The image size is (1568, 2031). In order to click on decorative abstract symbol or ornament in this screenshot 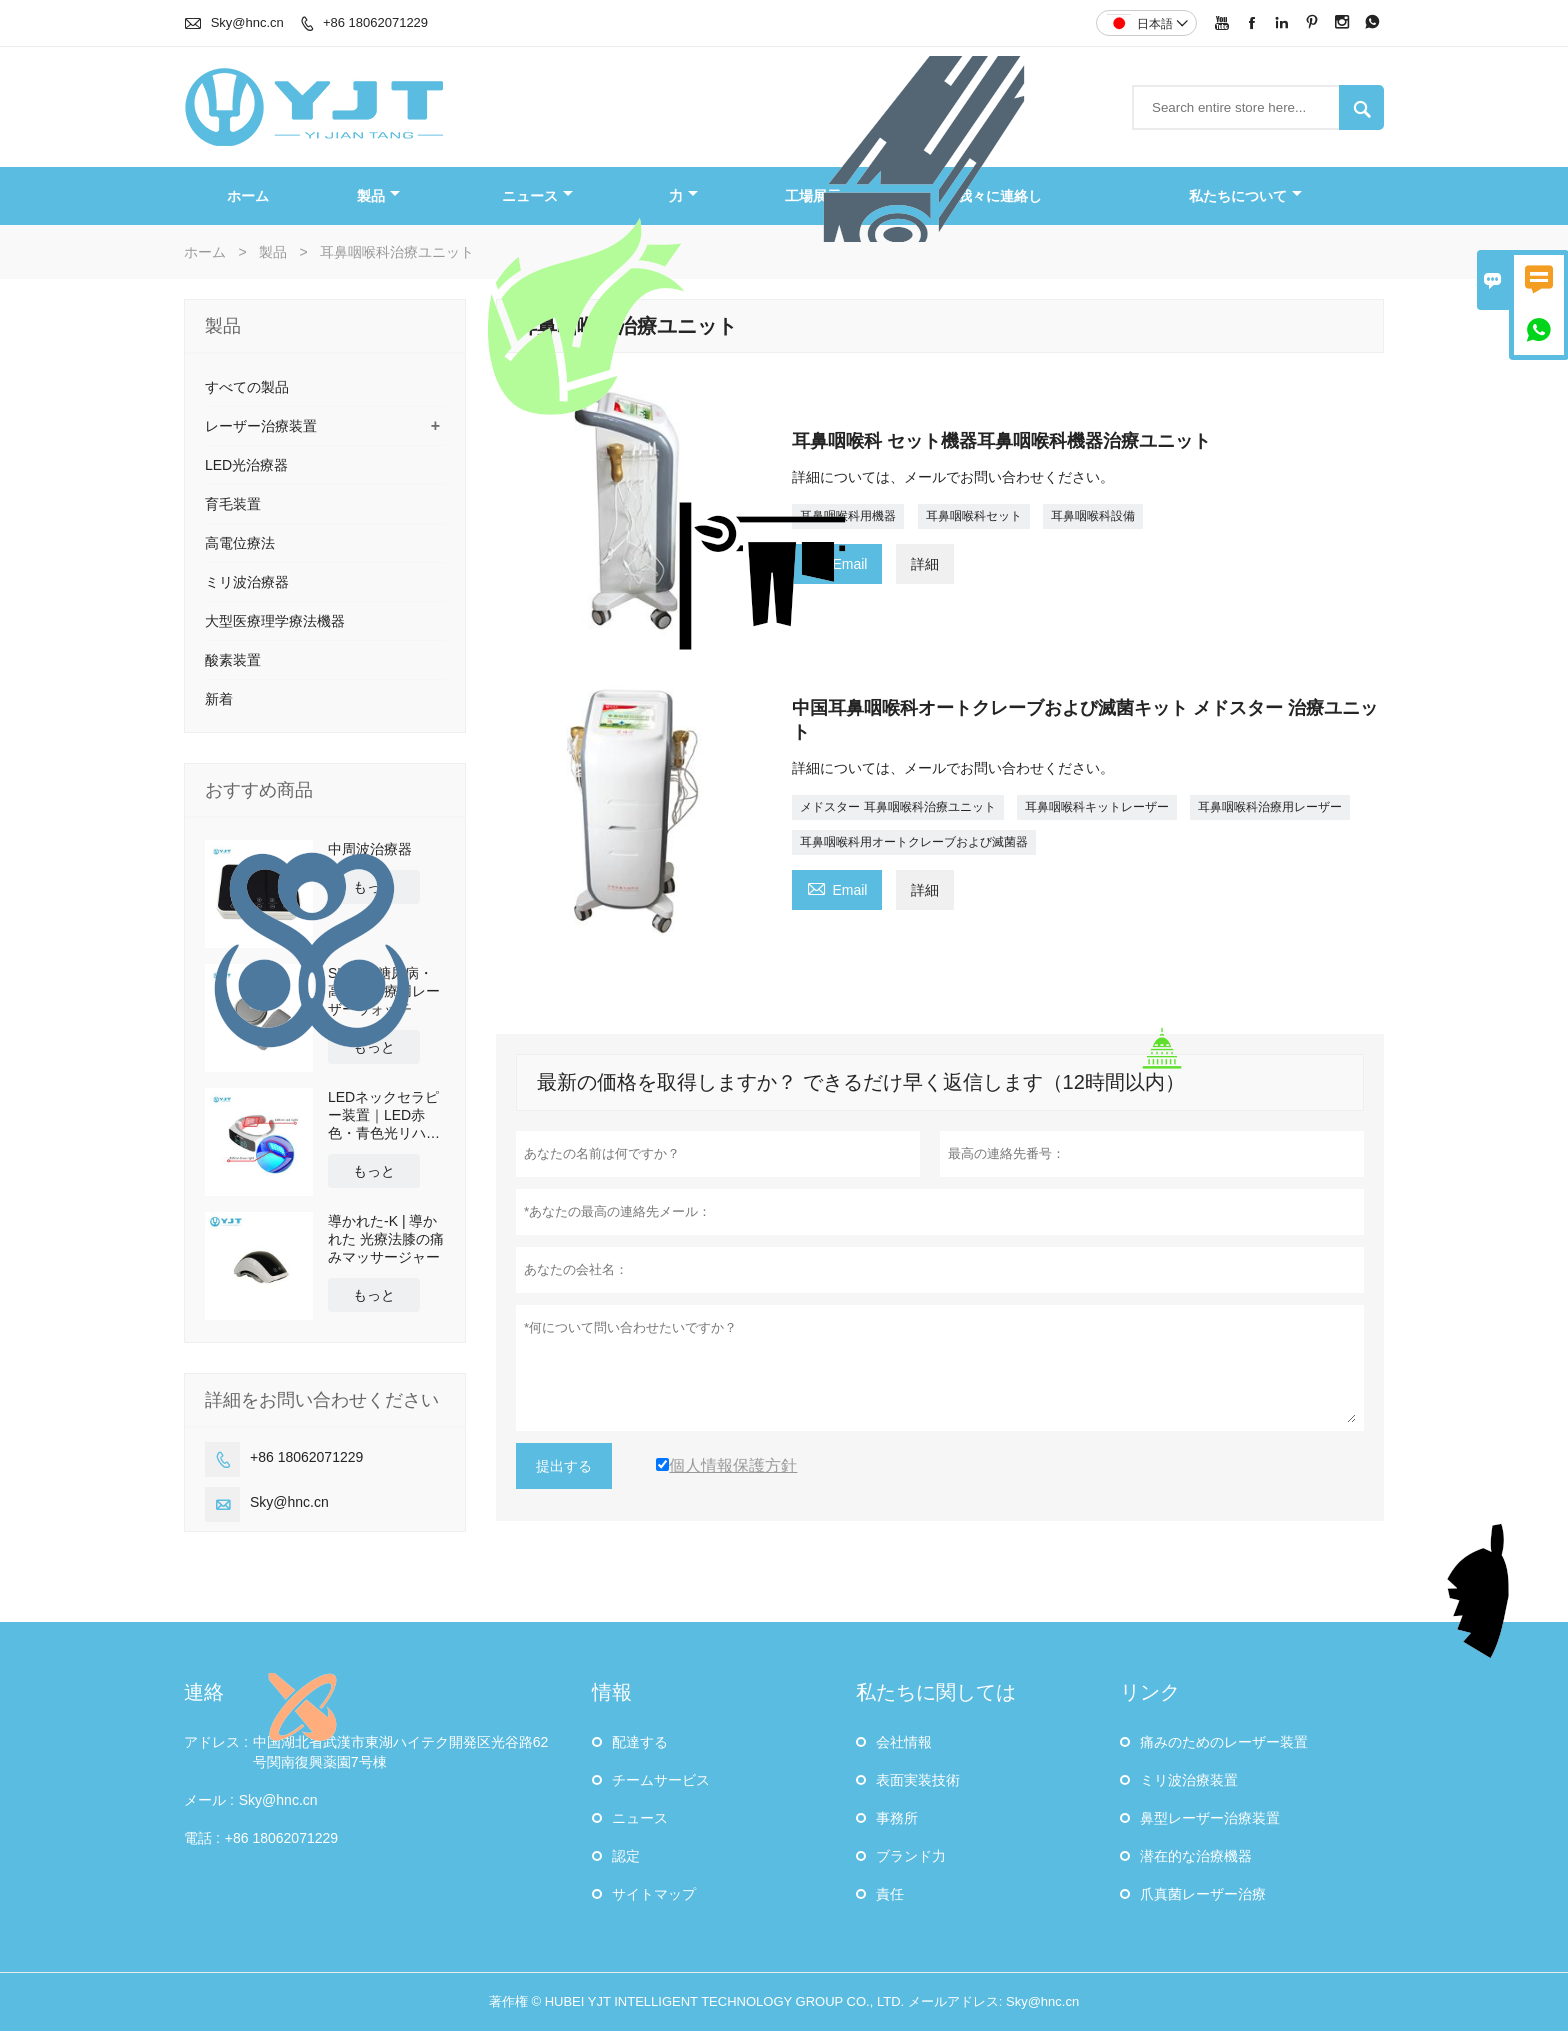, I will do `click(312, 950)`.